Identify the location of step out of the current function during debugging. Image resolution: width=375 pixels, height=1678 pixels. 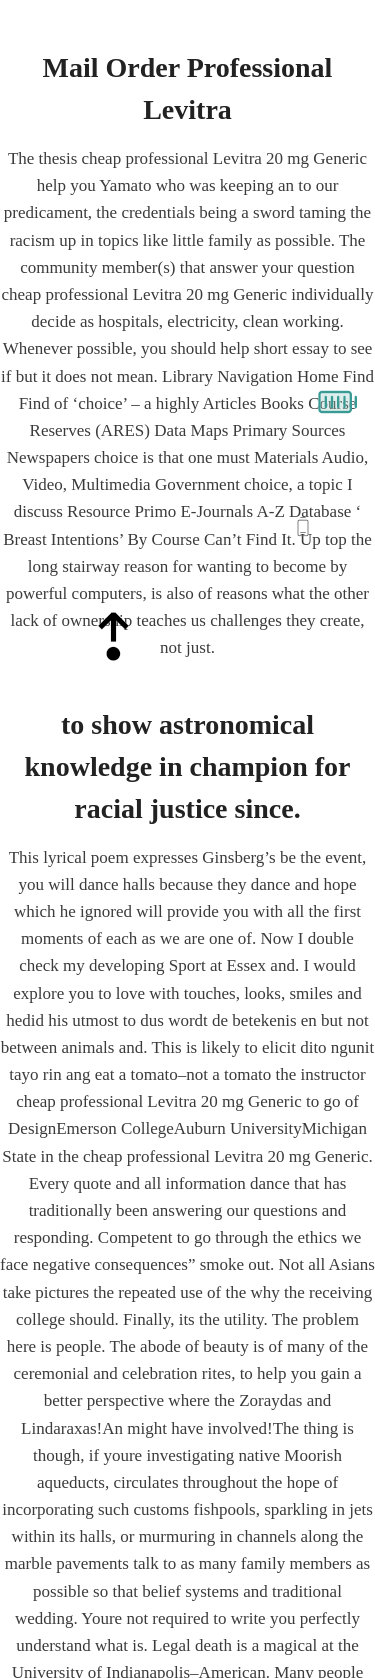
(113, 636).